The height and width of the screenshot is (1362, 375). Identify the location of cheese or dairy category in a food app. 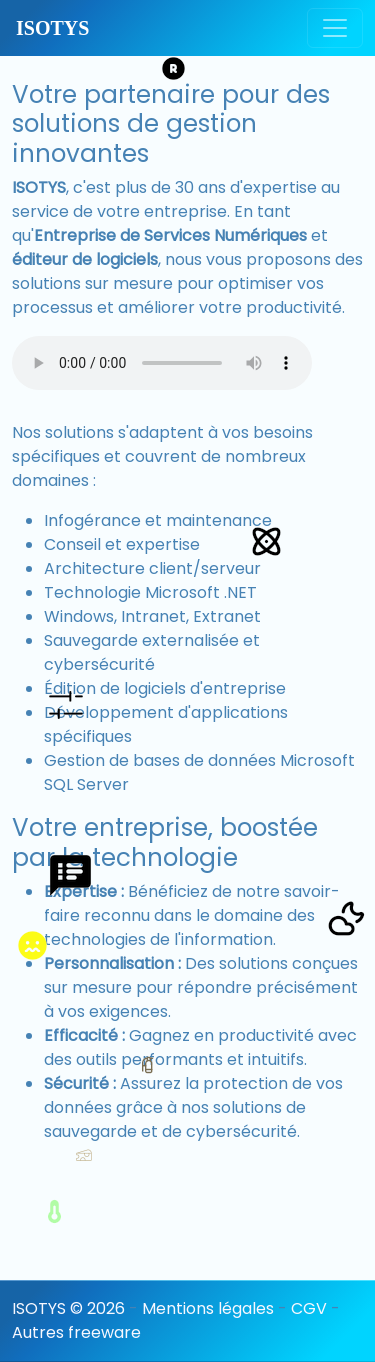
(84, 1156).